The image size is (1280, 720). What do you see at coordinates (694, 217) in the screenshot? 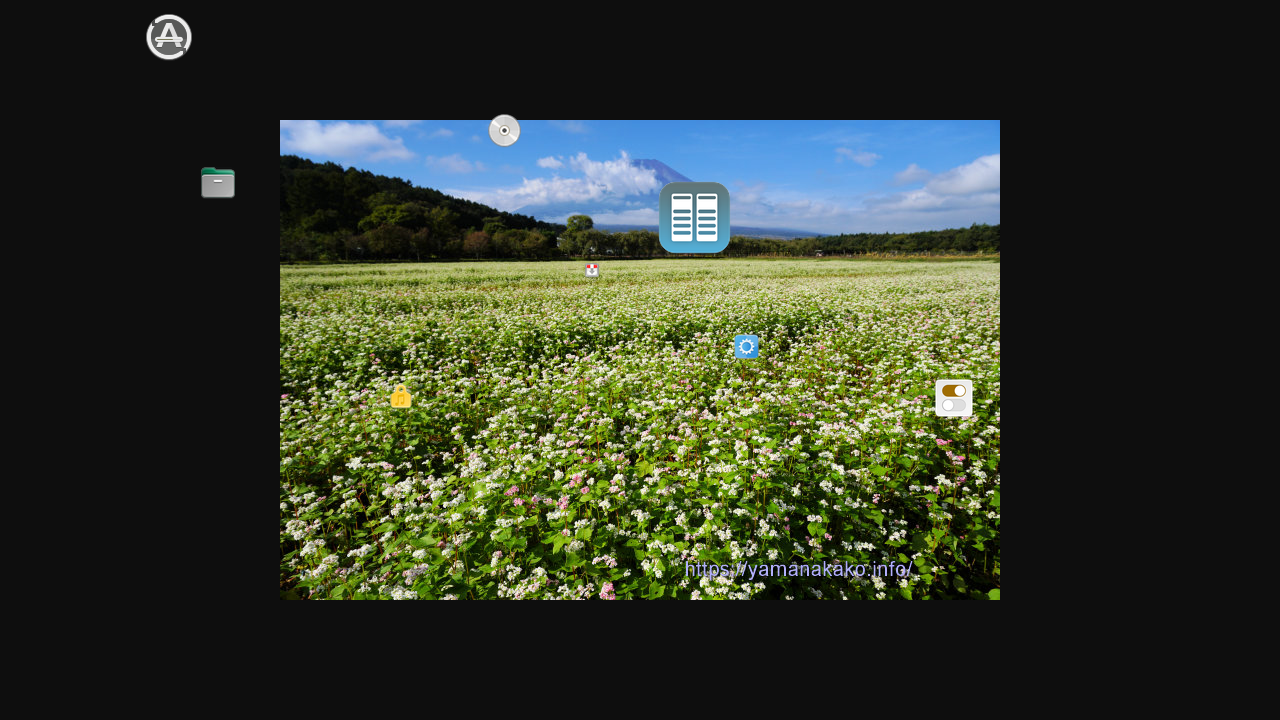
I see `open progress tracking app` at bounding box center [694, 217].